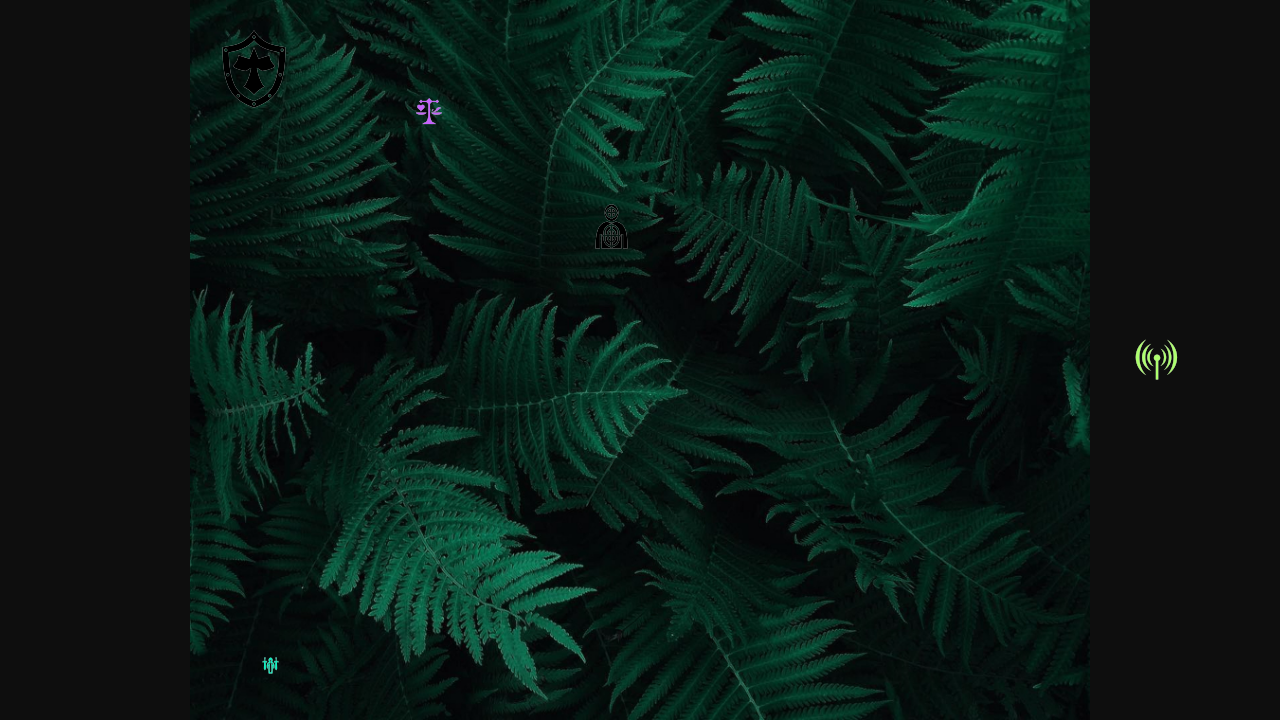  I want to click on practice target for shooting range simulation, so click(611, 226).